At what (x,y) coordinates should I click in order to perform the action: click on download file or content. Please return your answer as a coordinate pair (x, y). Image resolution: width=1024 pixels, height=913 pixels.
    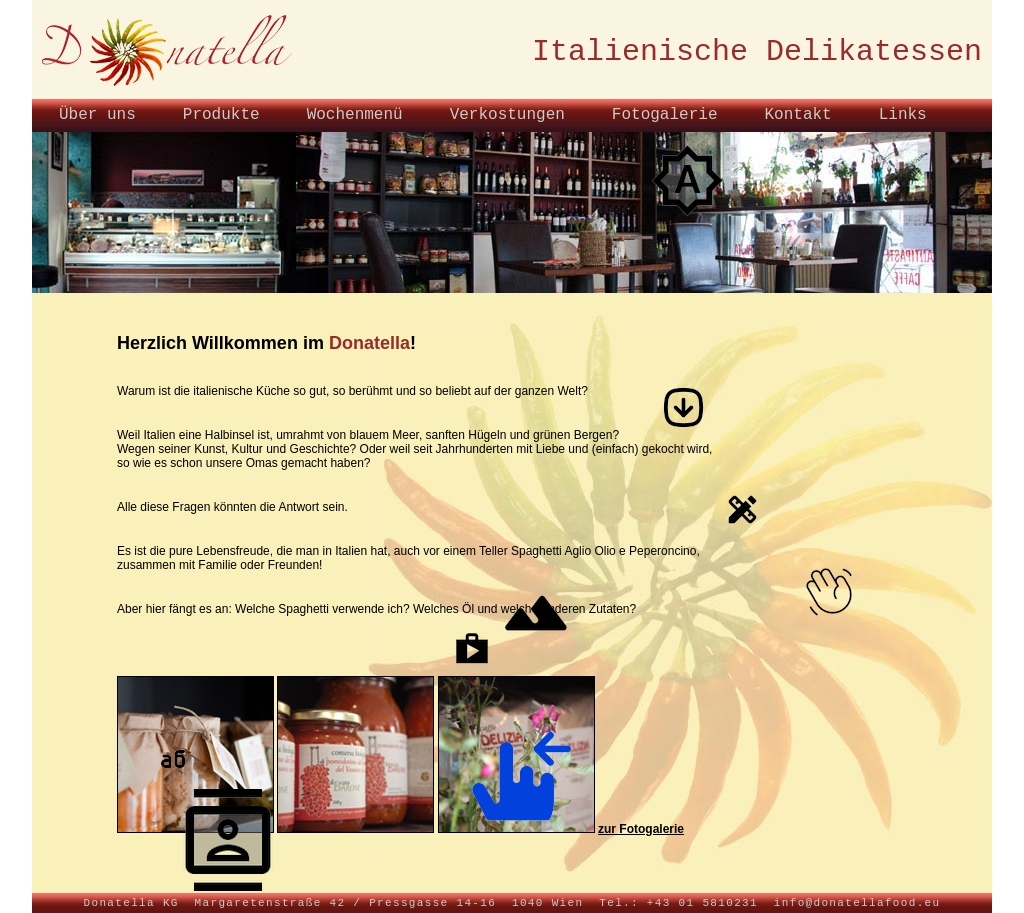
    Looking at the image, I should click on (683, 407).